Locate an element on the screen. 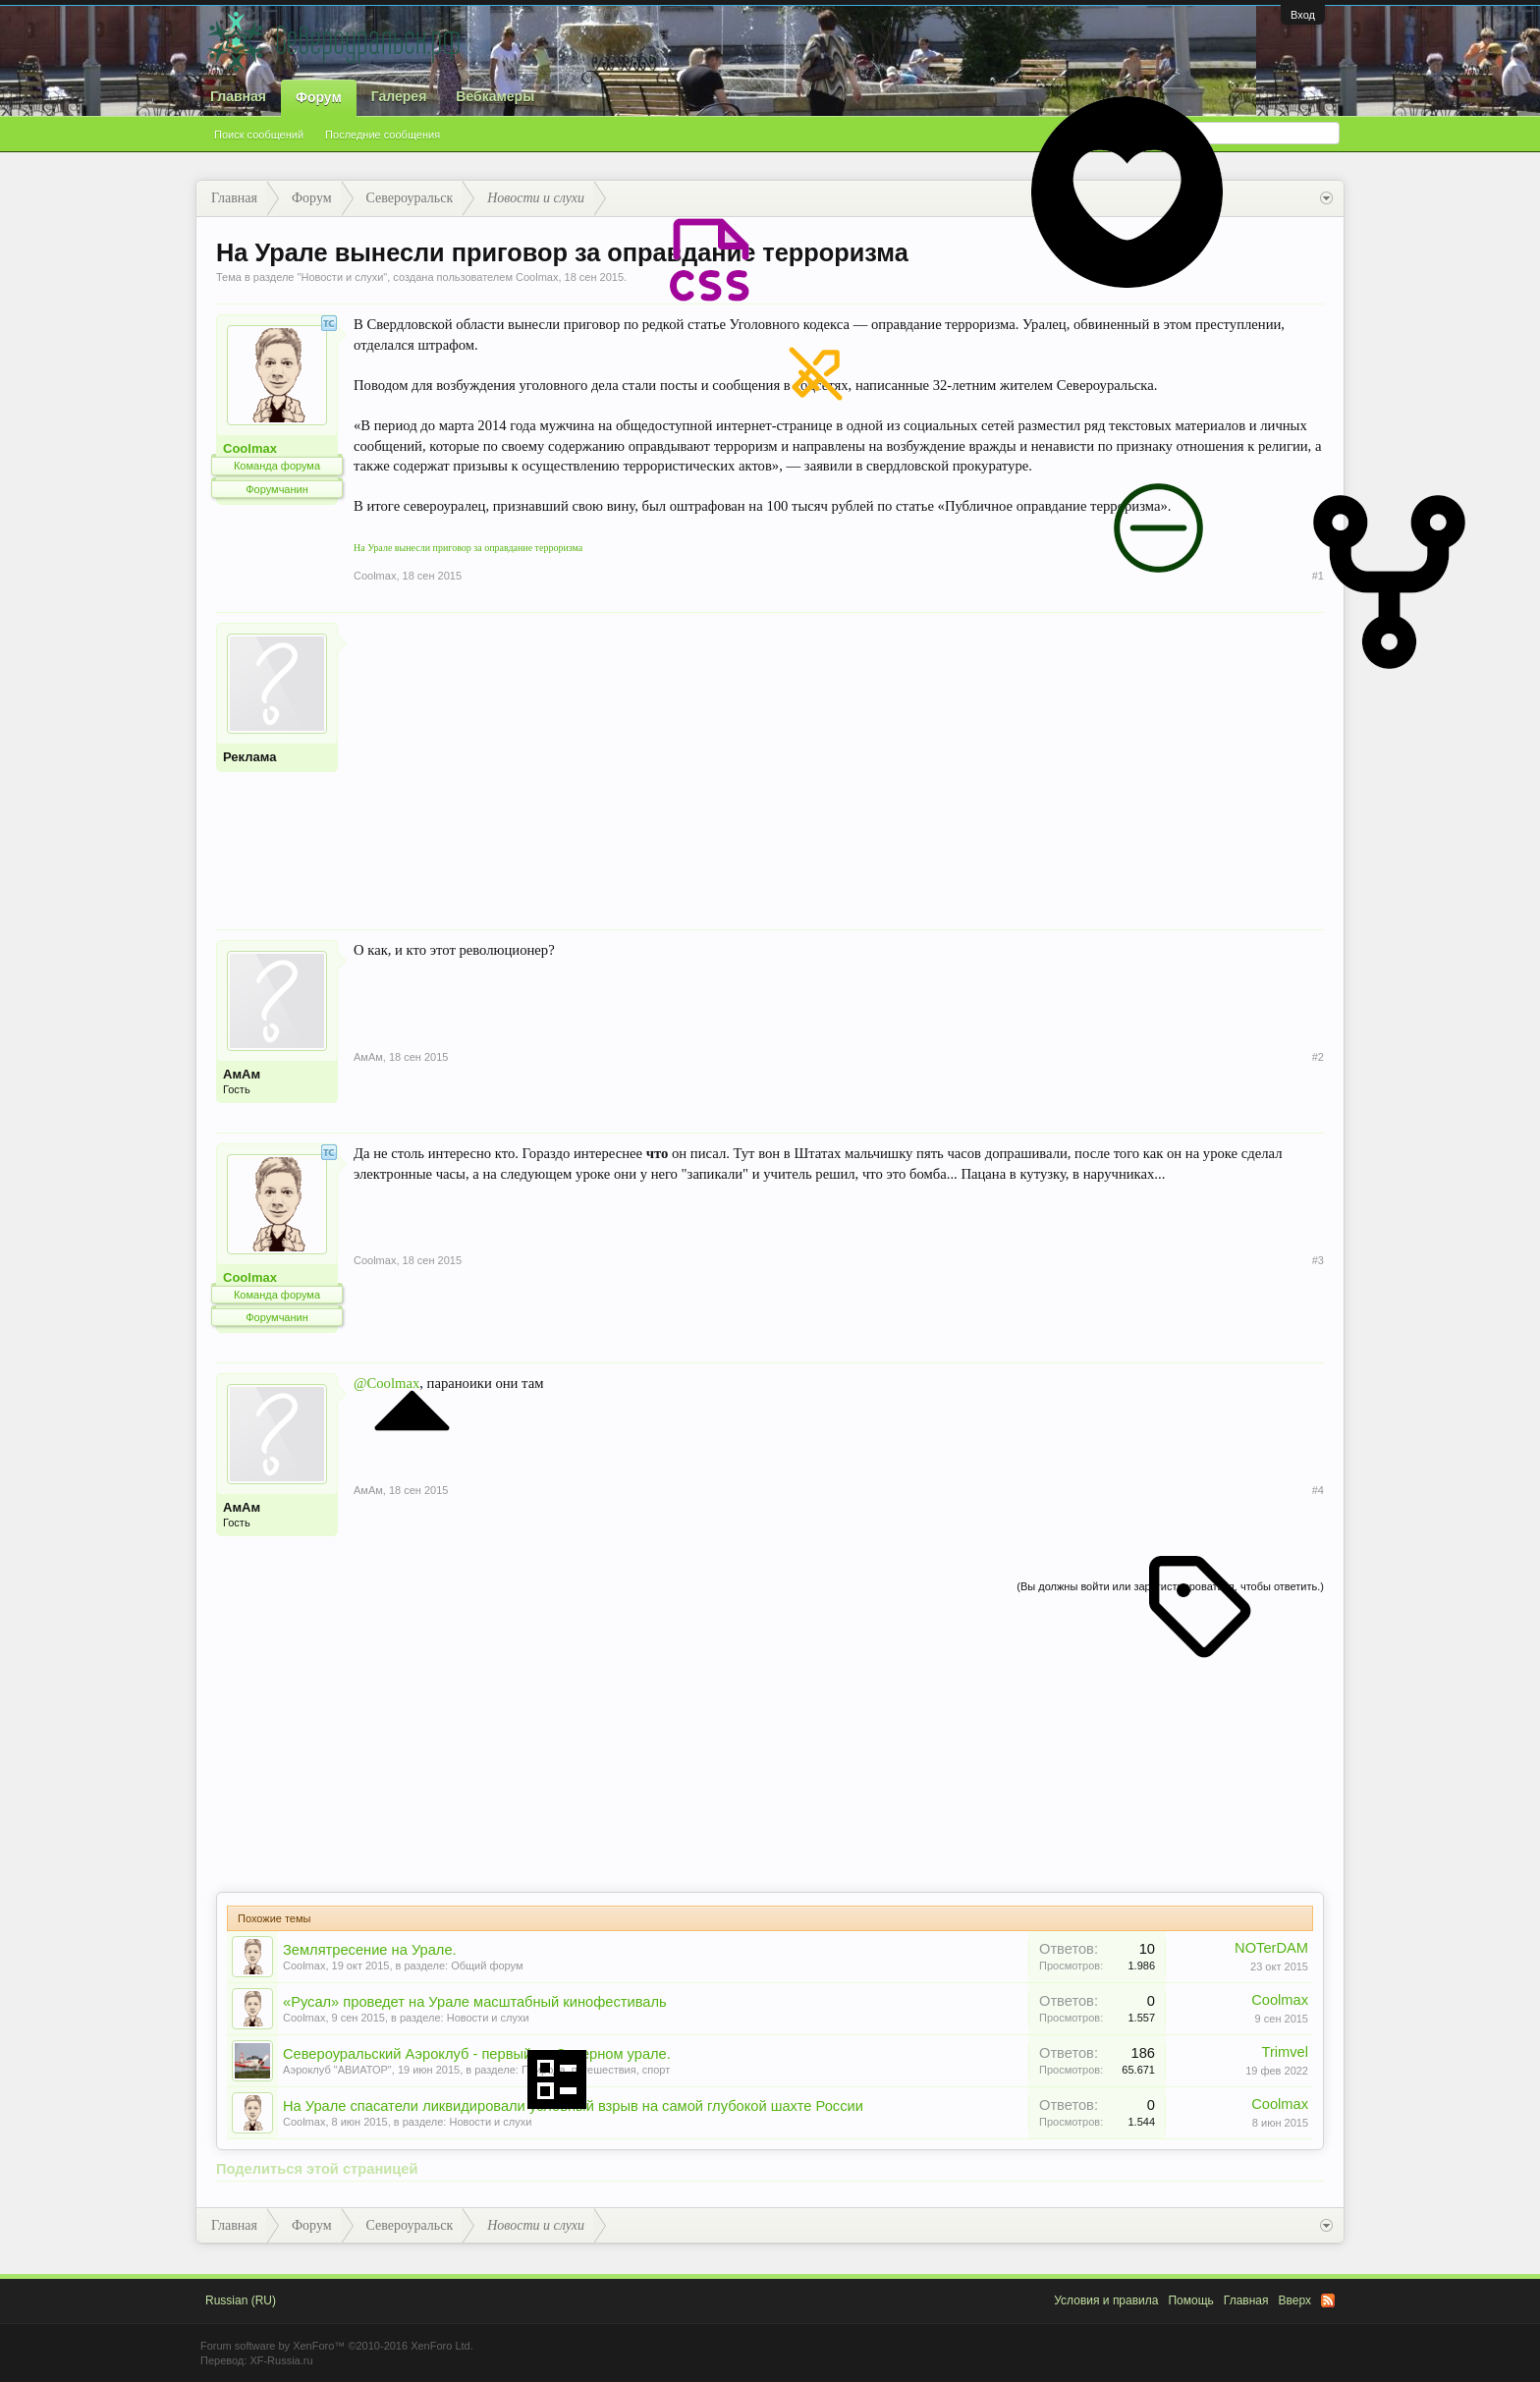 Image resolution: width=1540 pixels, height=2382 pixels. like or favorite an item in your feed is located at coordinates (1127, 192).